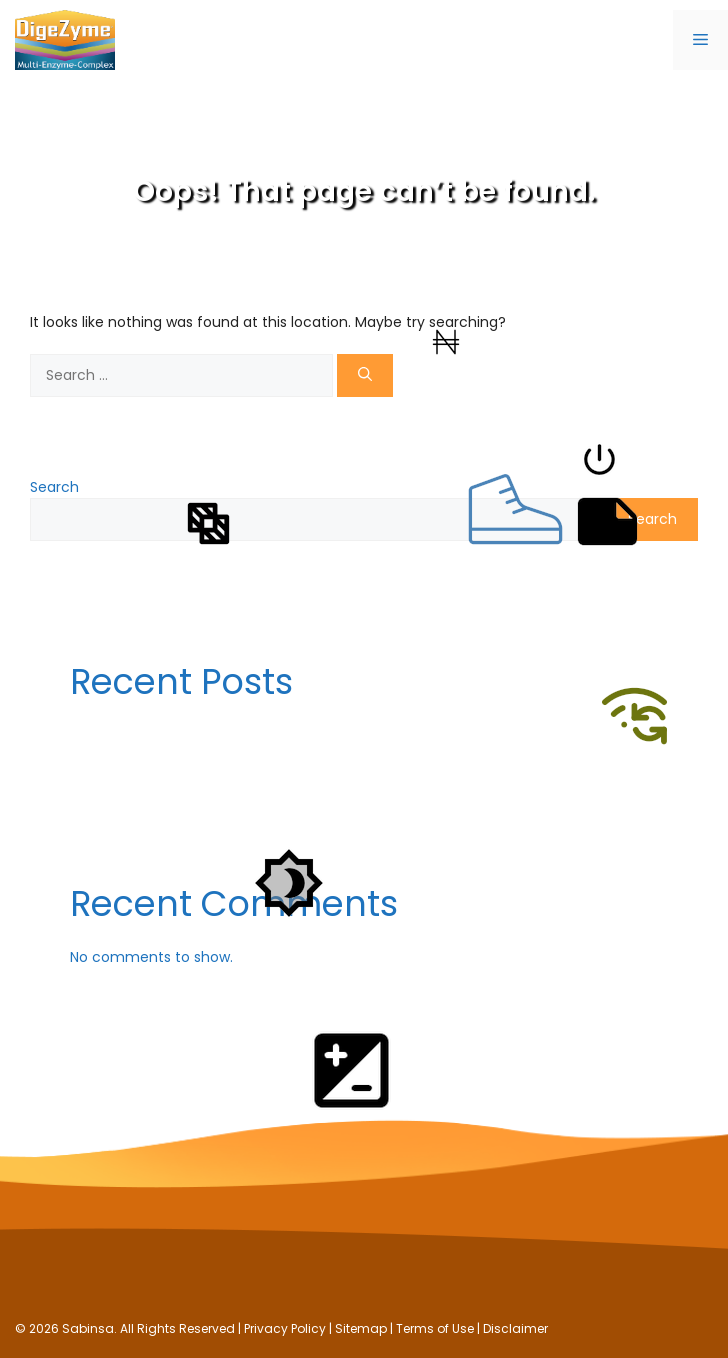  What do you see at coordinates (446, 342) in the screenshot?
I see `indicates Nigerian naira currency` at bounding box center [446, 342].